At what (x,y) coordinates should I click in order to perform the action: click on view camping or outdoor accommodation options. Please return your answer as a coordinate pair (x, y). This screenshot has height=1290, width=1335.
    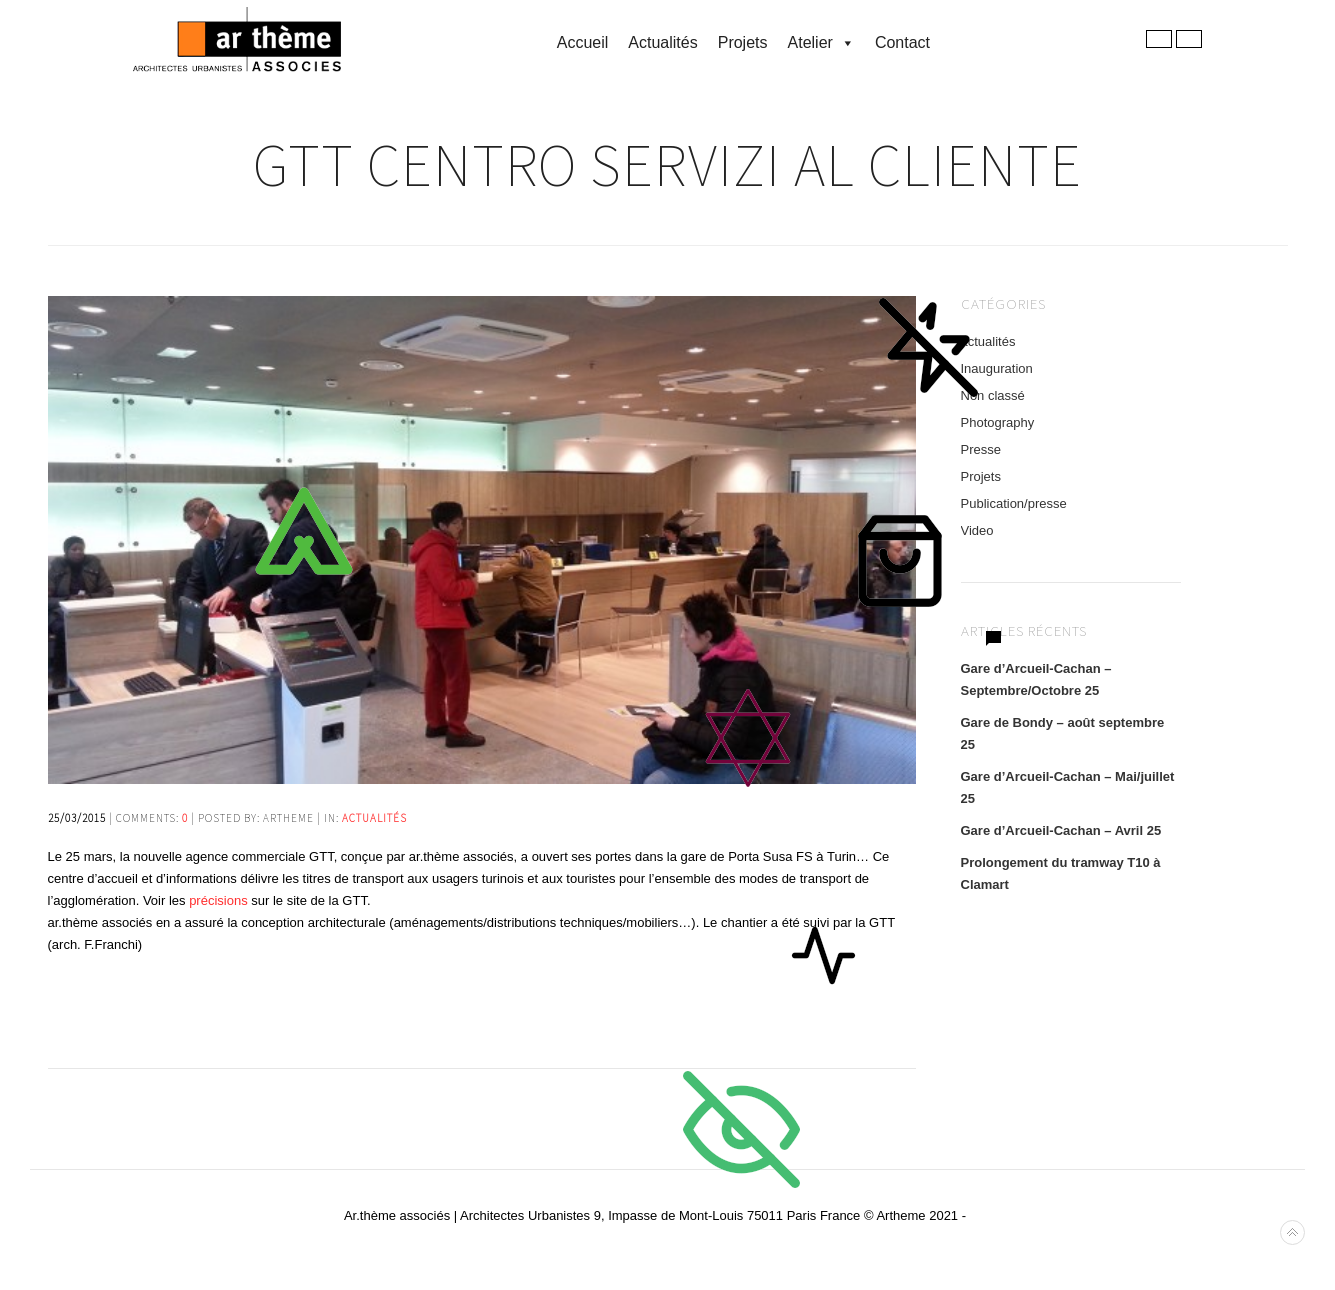
    Looking at the image, I should click on (304, 531).